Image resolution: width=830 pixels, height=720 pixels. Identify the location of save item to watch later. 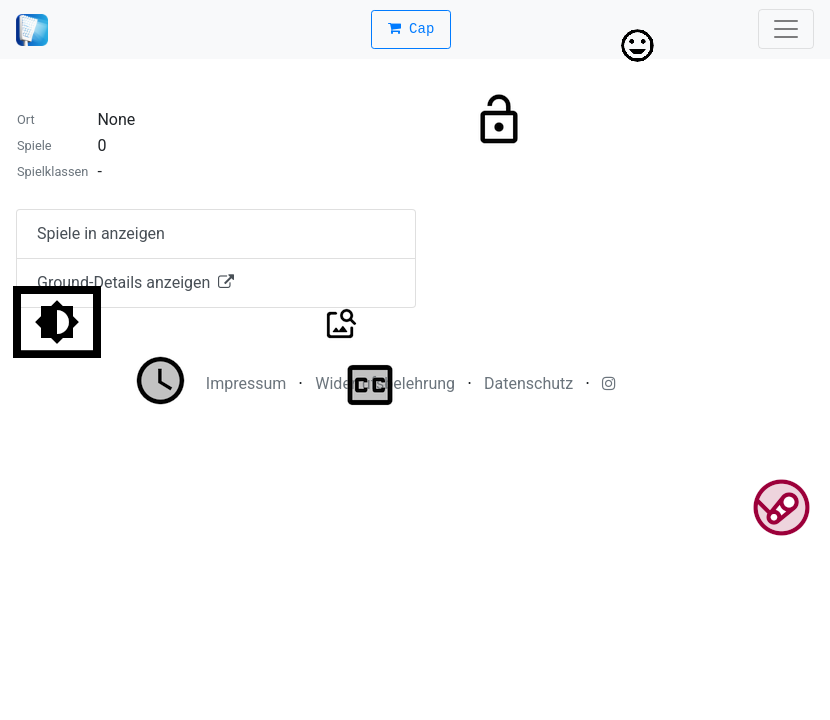
(160, 380).